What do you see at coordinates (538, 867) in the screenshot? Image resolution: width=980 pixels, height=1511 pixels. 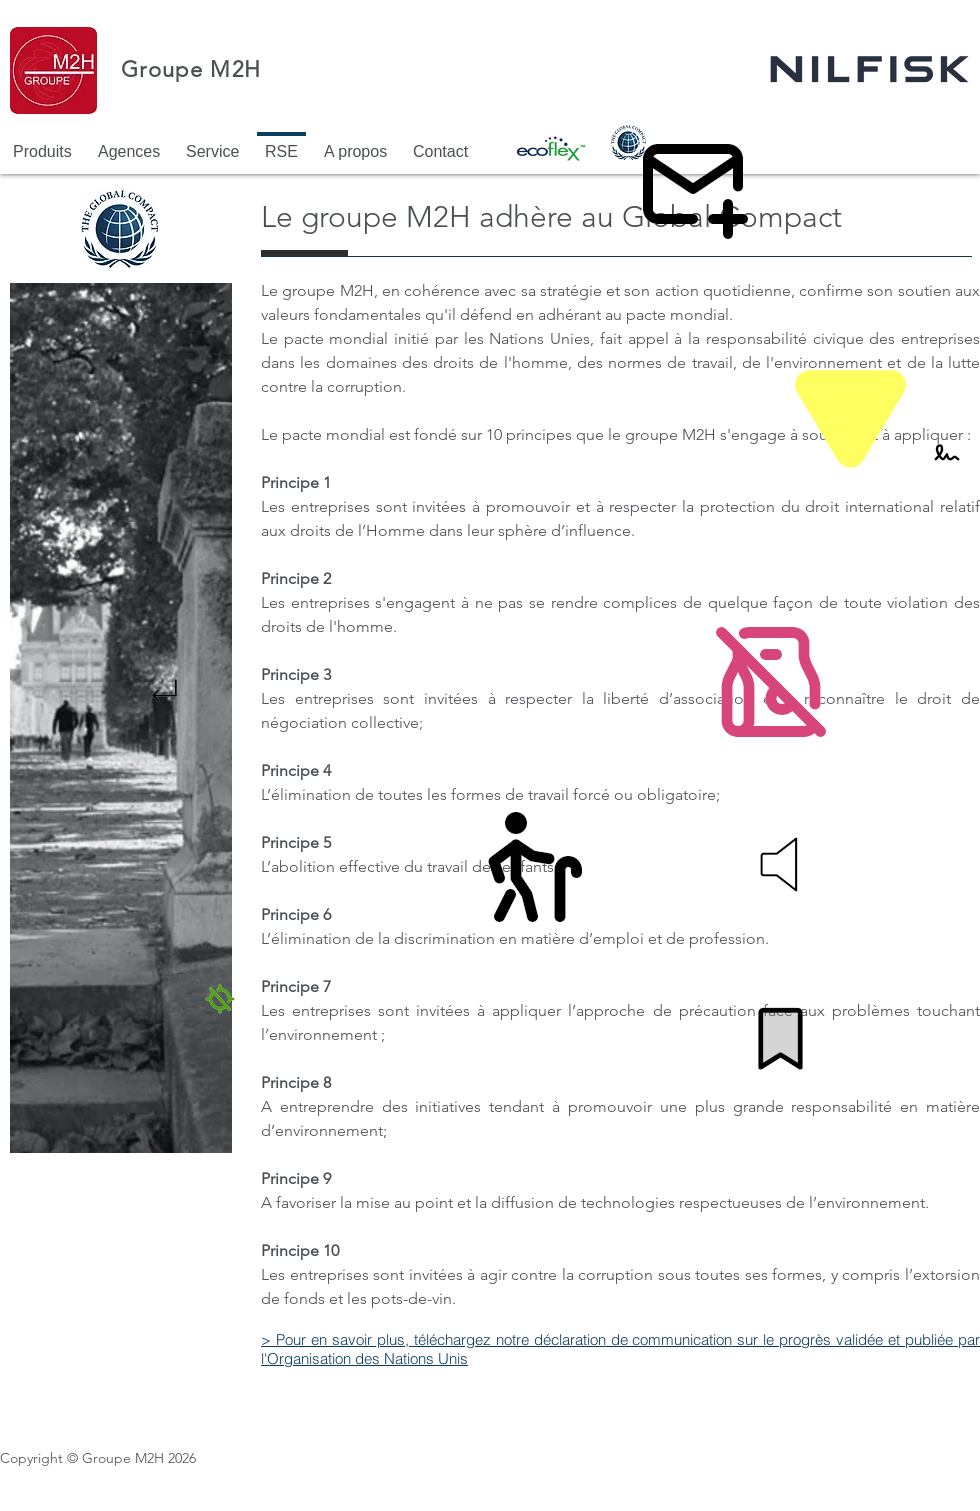 I see `indicates senior or elderly user category` at bounding box center [538, 867].